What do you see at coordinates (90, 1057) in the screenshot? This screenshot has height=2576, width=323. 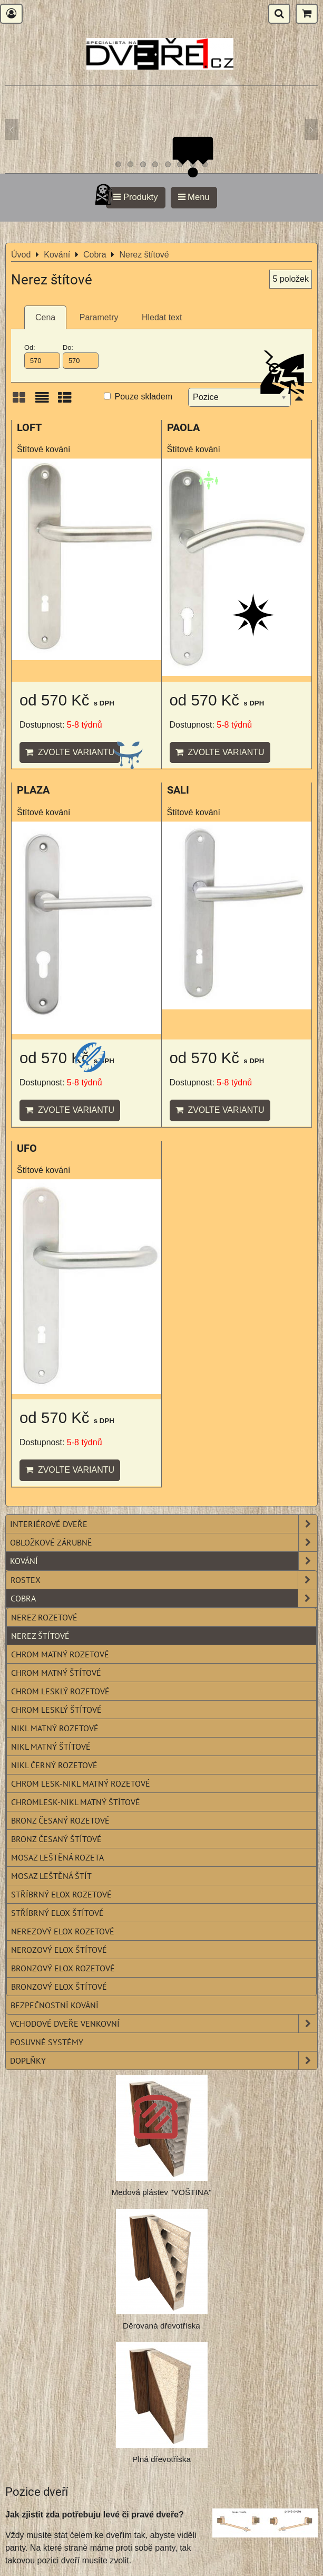 I see `attack or combat action button` at bounding box center [90, 1057].